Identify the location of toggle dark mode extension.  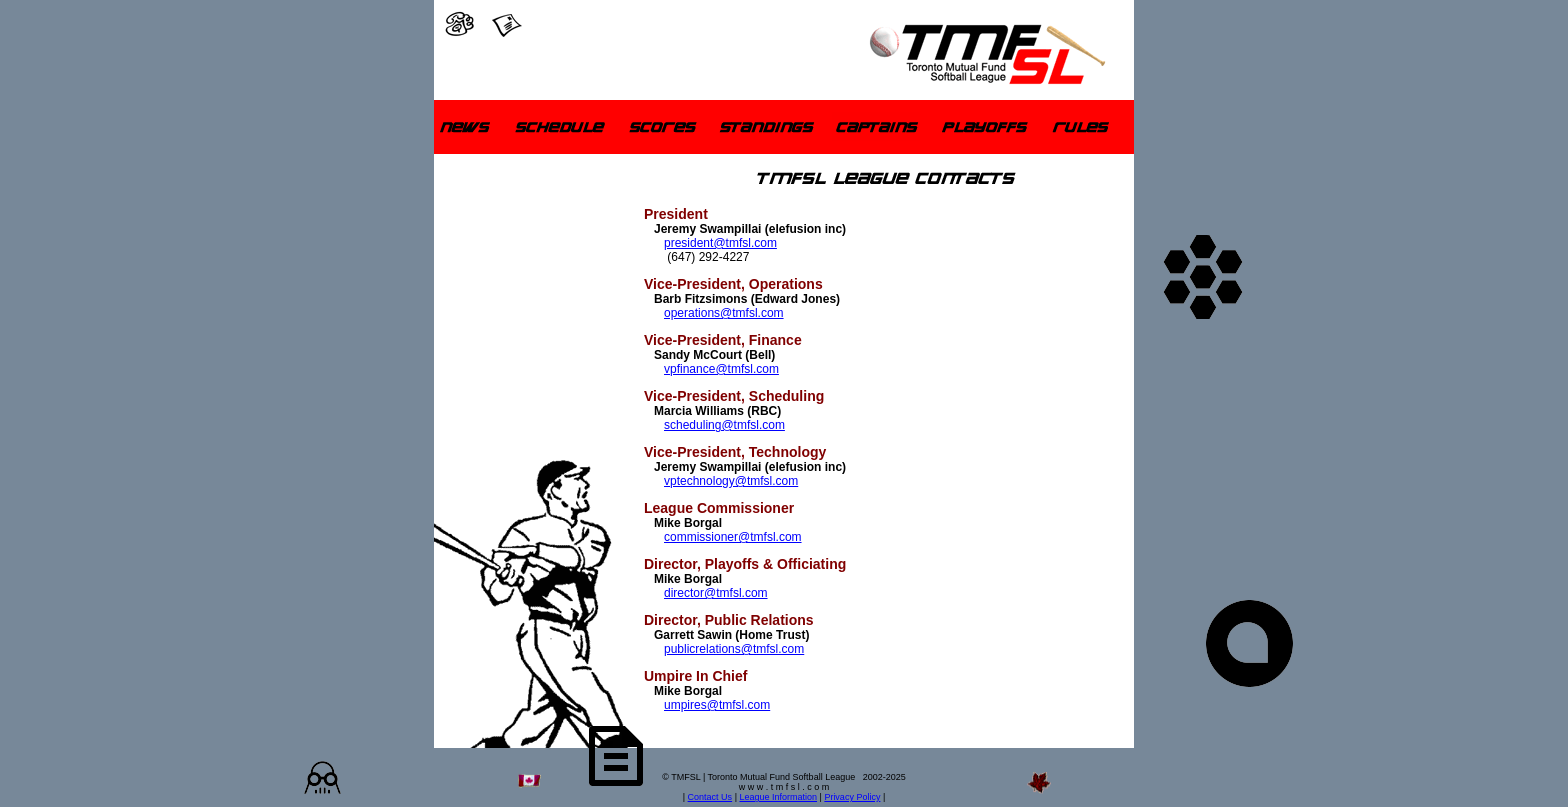
(322, 777).